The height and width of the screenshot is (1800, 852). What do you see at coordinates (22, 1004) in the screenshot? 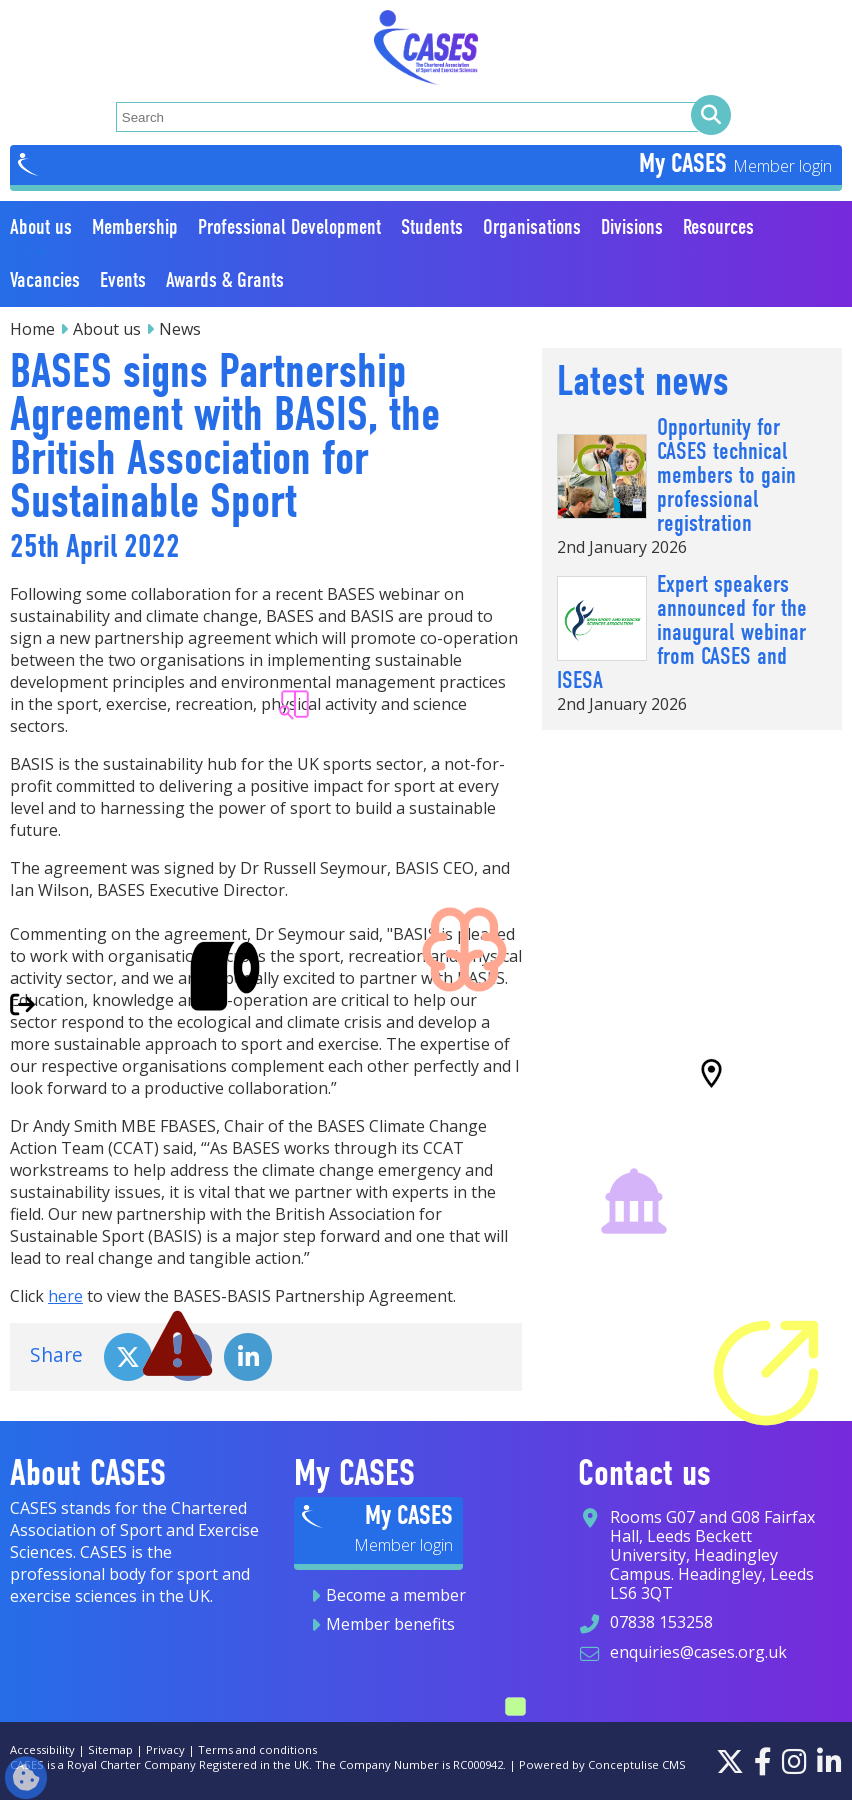
I see `sign out of your account` at bounding box center [22, 1004].